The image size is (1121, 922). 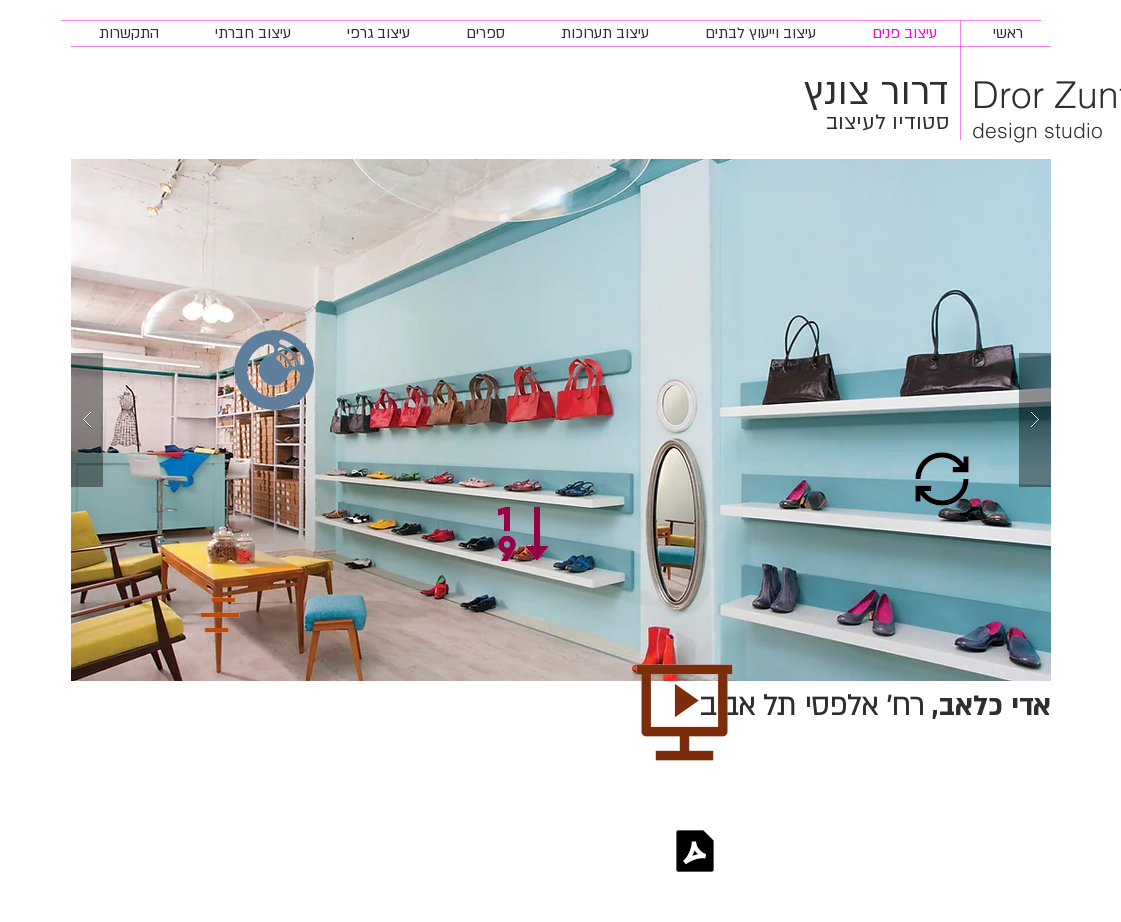 What do you see at coordinates (274, 370) in the screenshot?
I see `open the Player FM podcast app` at bounding box center [274, 370].